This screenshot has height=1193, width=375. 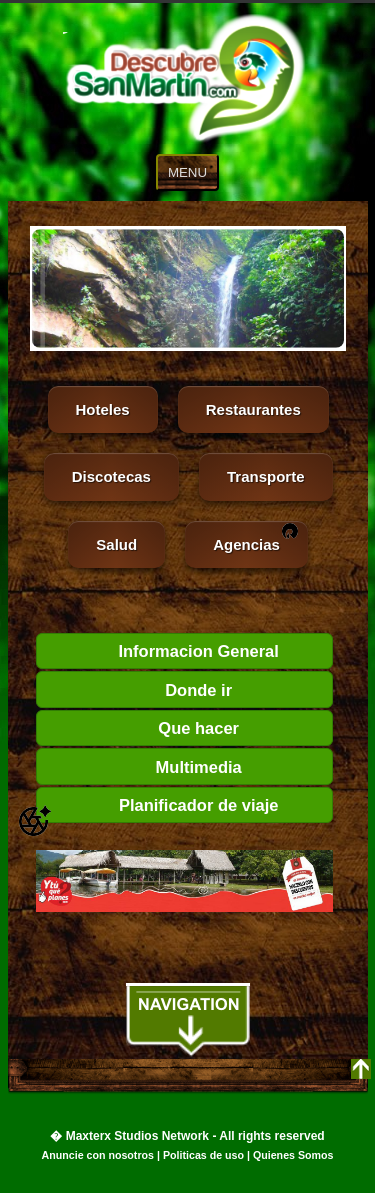 What do you see at coordinates (290, 531) in the screenshot?
I see `reliance industries limited company logo` at bounding box center [290, 531].